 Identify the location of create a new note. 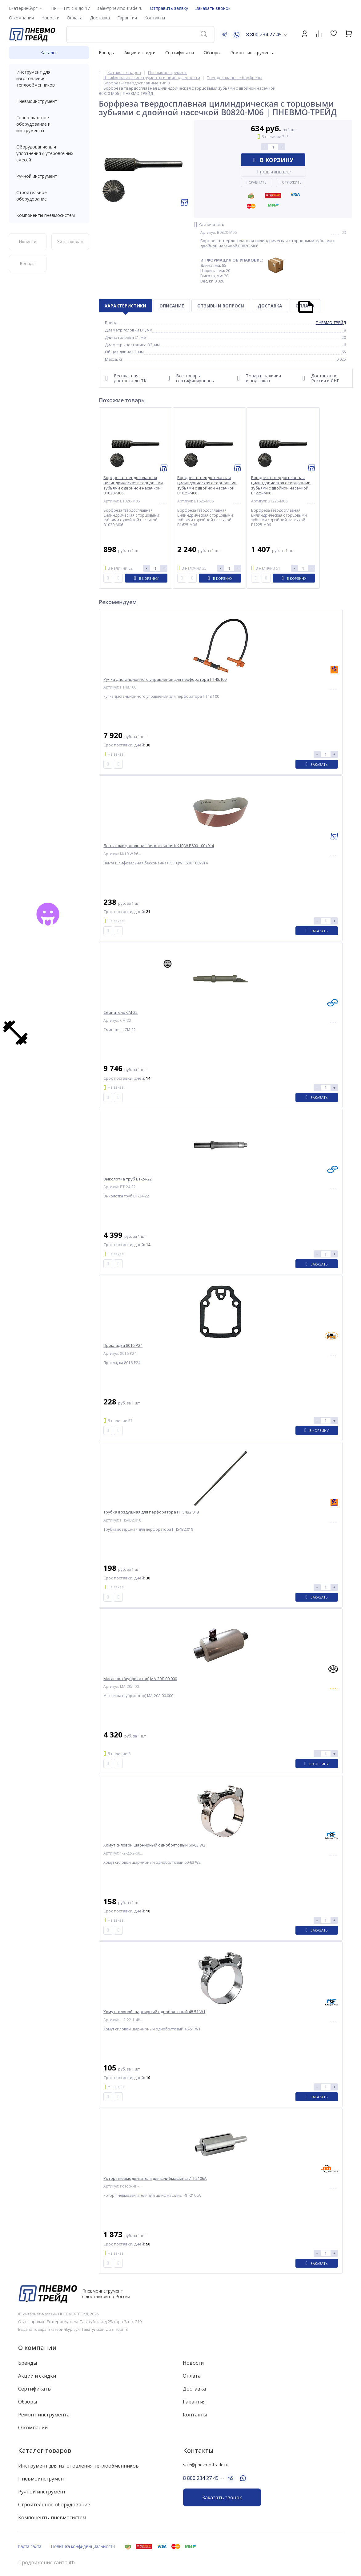
(306, 307).